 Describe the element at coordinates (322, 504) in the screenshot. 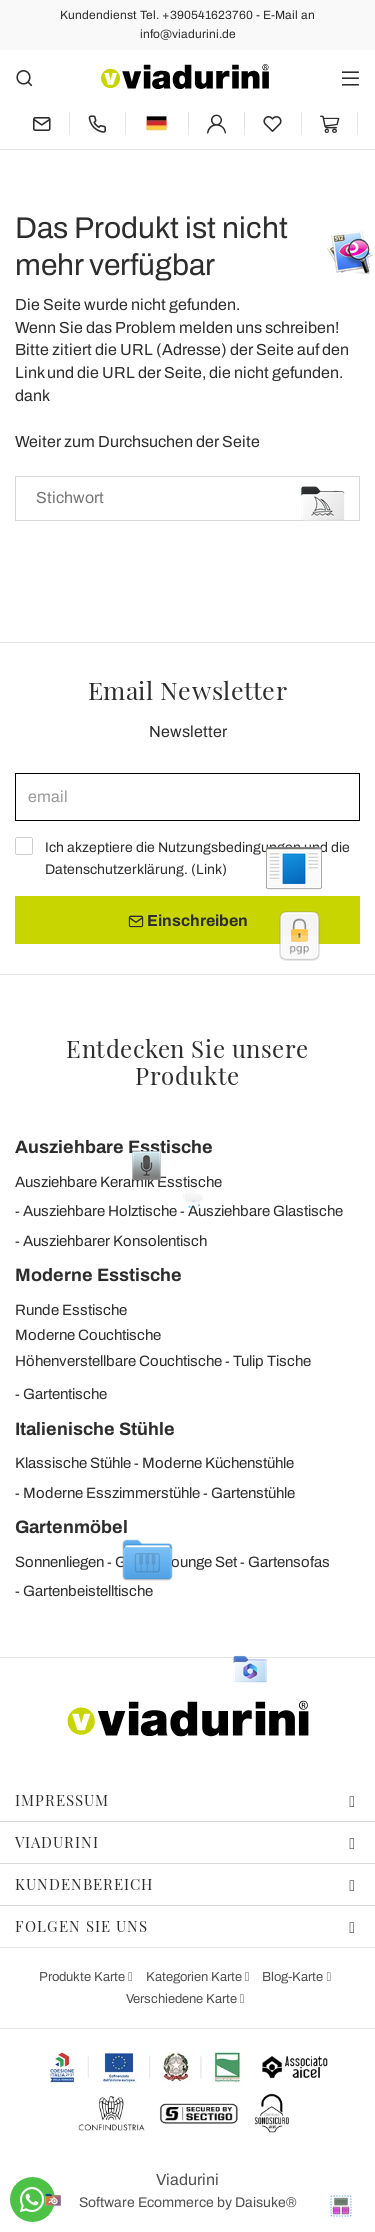

I see `open midjourney projects folder` at that location.